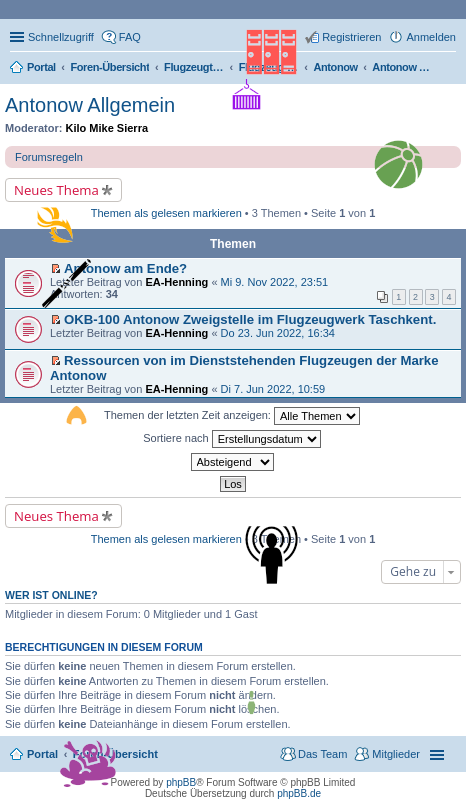 The height and width of the screenshot is (804, 466). What do you see at coordinates (398, 164) in the screenshot?
I see `access beach or summer-themed games` at bounding box center [398, 164].